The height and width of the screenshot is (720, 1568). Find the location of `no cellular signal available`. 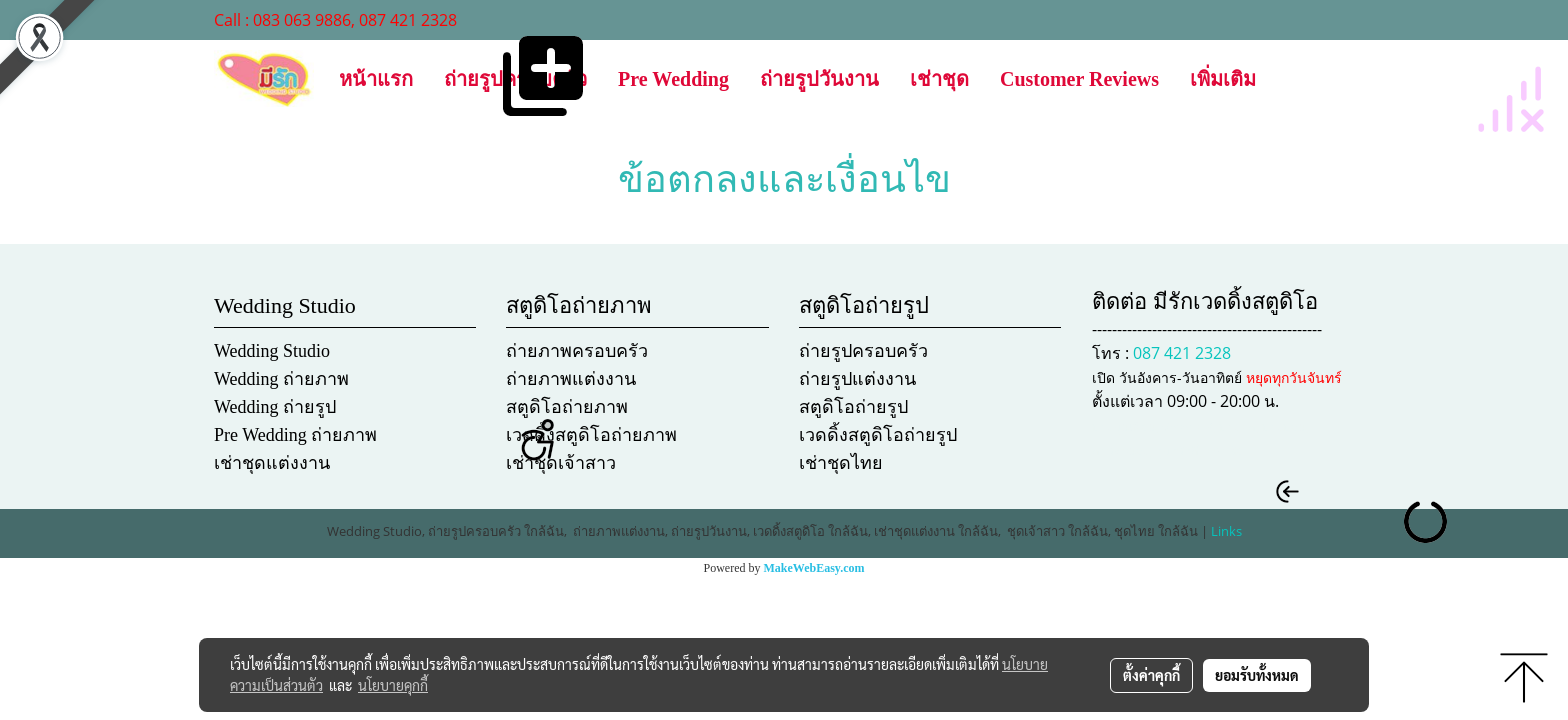

no cellular signal available is located at coordinates (1512, 103).